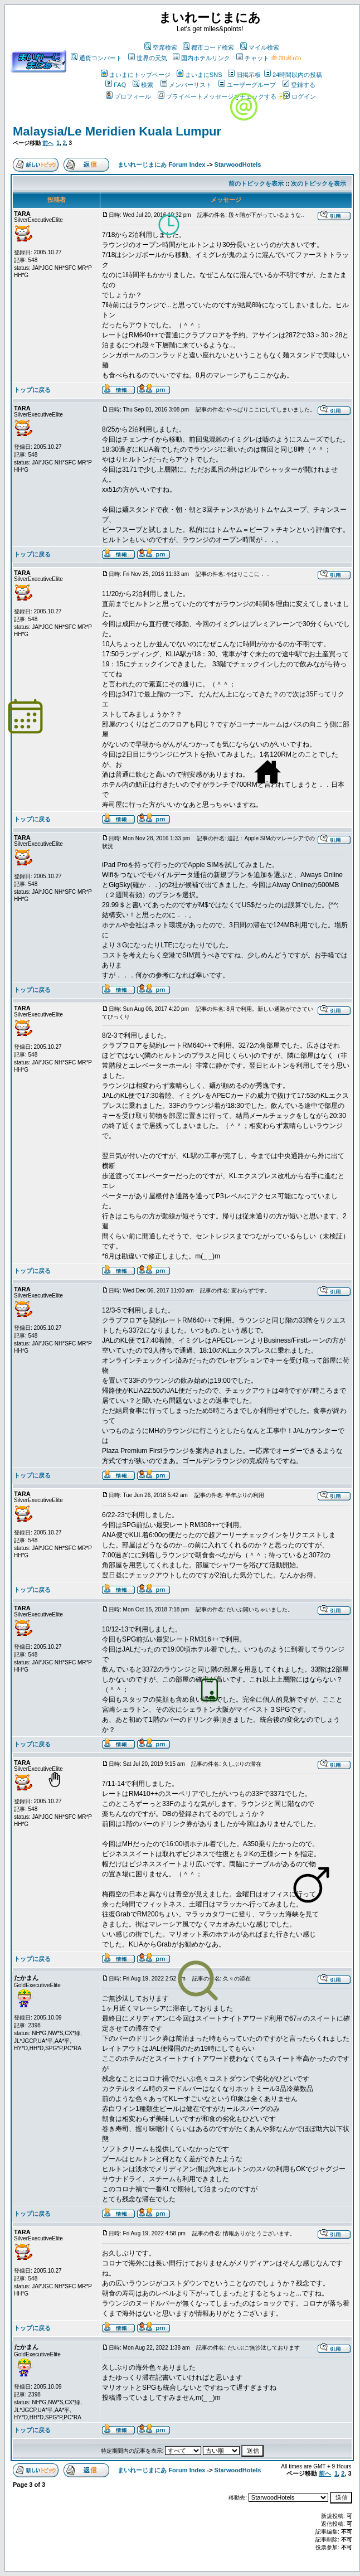 The height and width of the screenshot is (2576, 360). What do you see at coordinates (210, 1690) in the screenshot?
I see `view your profile or identity information` at bounding box center [210, 1690].